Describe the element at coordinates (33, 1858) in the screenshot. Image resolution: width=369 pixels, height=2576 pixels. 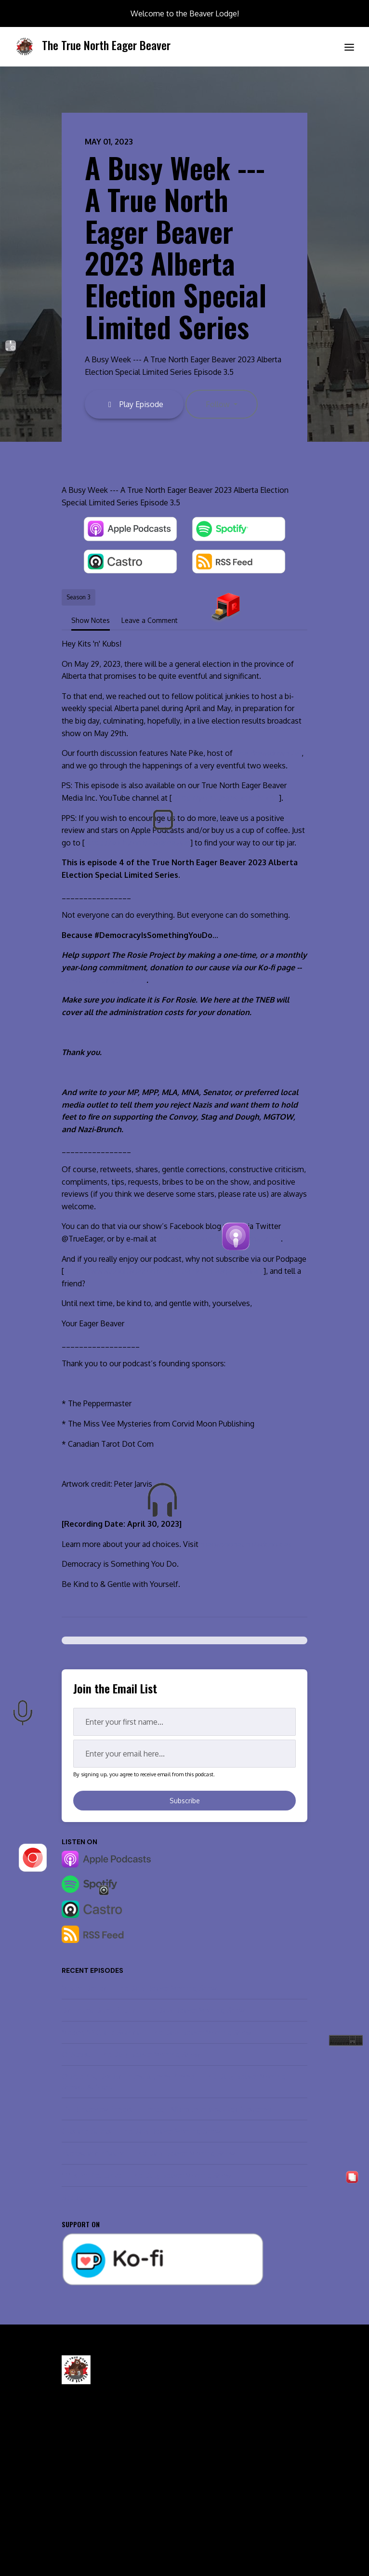
I see `open ungoogled chromium browser` at that location.